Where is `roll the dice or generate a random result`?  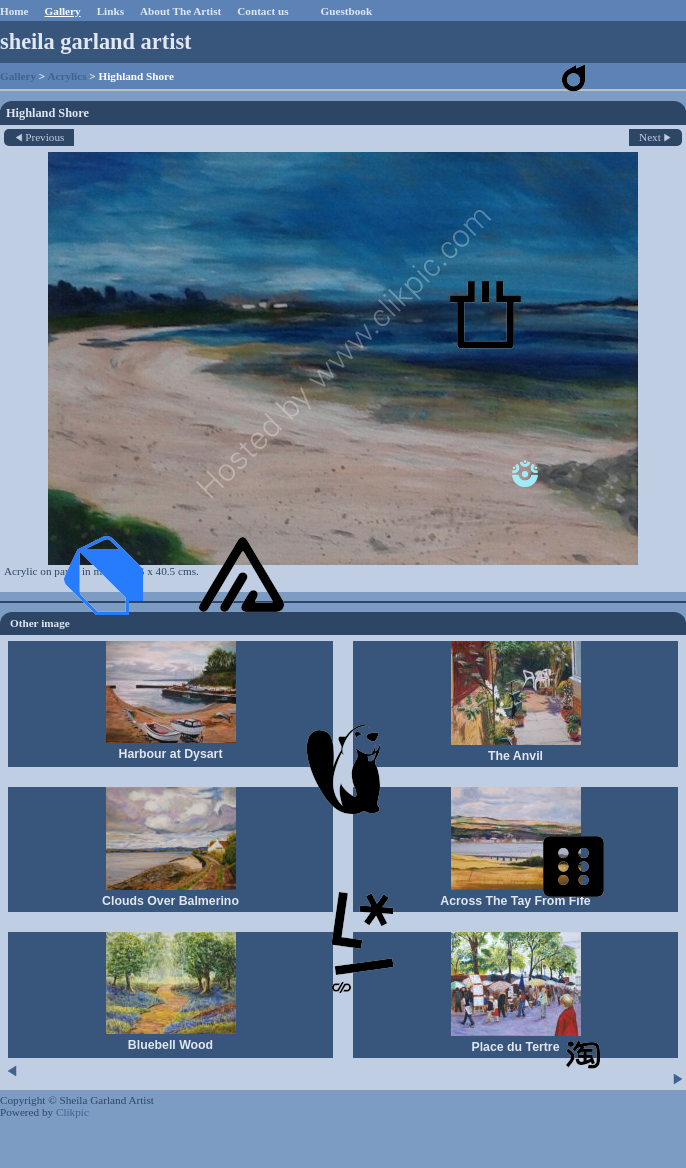
roll the dice or generate a random result is located at coordinates (573, 866).